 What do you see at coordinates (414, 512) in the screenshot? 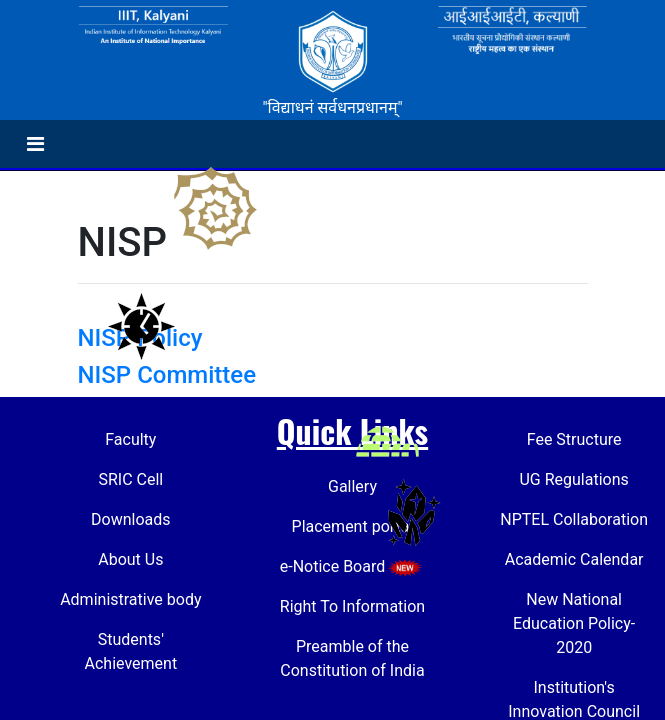
I see `view collected minerals or crystals` at bounding box center [414, 512].